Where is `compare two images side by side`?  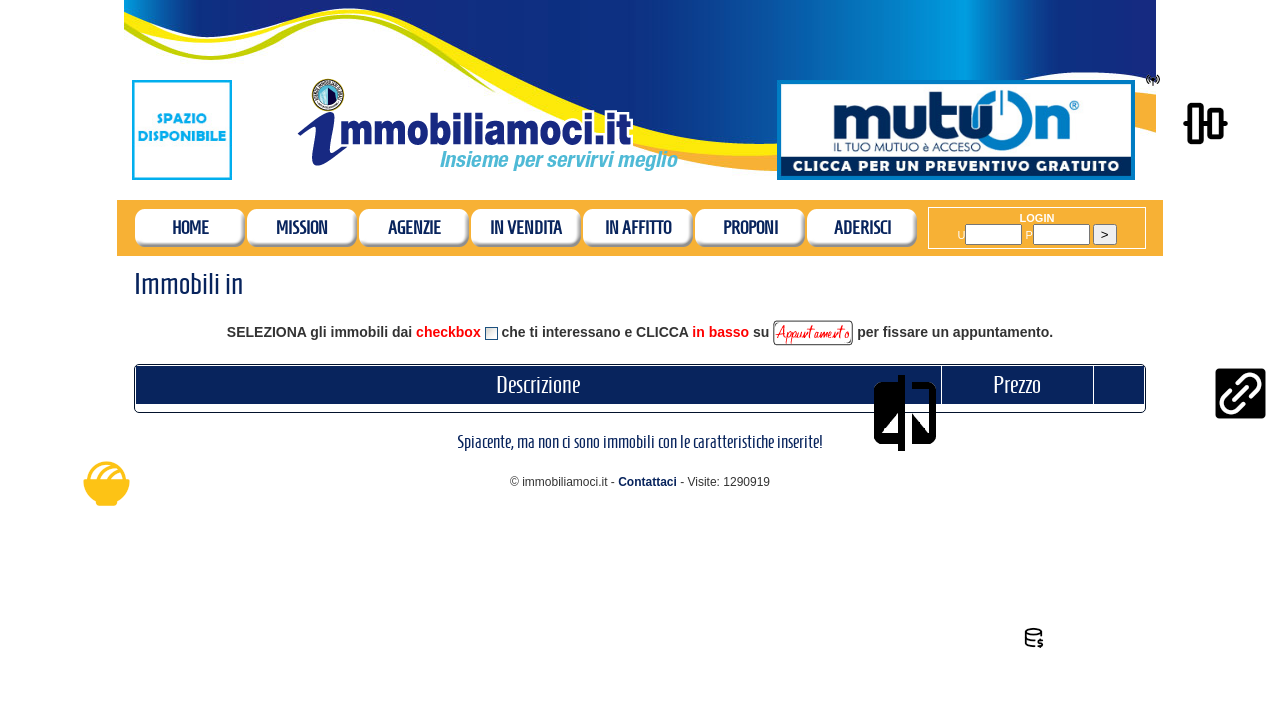 compare two images side by side is located at coordinates (905, 413).